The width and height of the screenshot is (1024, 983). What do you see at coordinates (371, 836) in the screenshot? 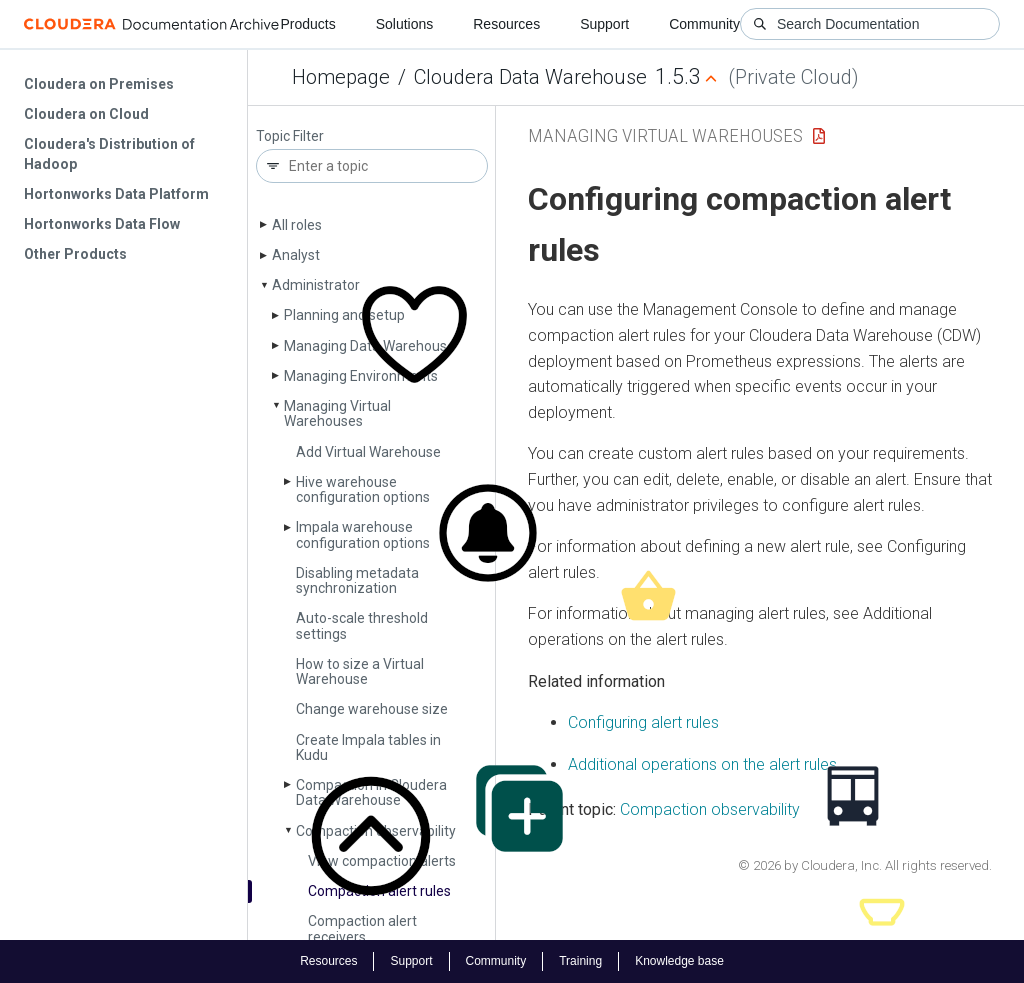
I see `scroll to top of page` at bounding box center [371, 836].